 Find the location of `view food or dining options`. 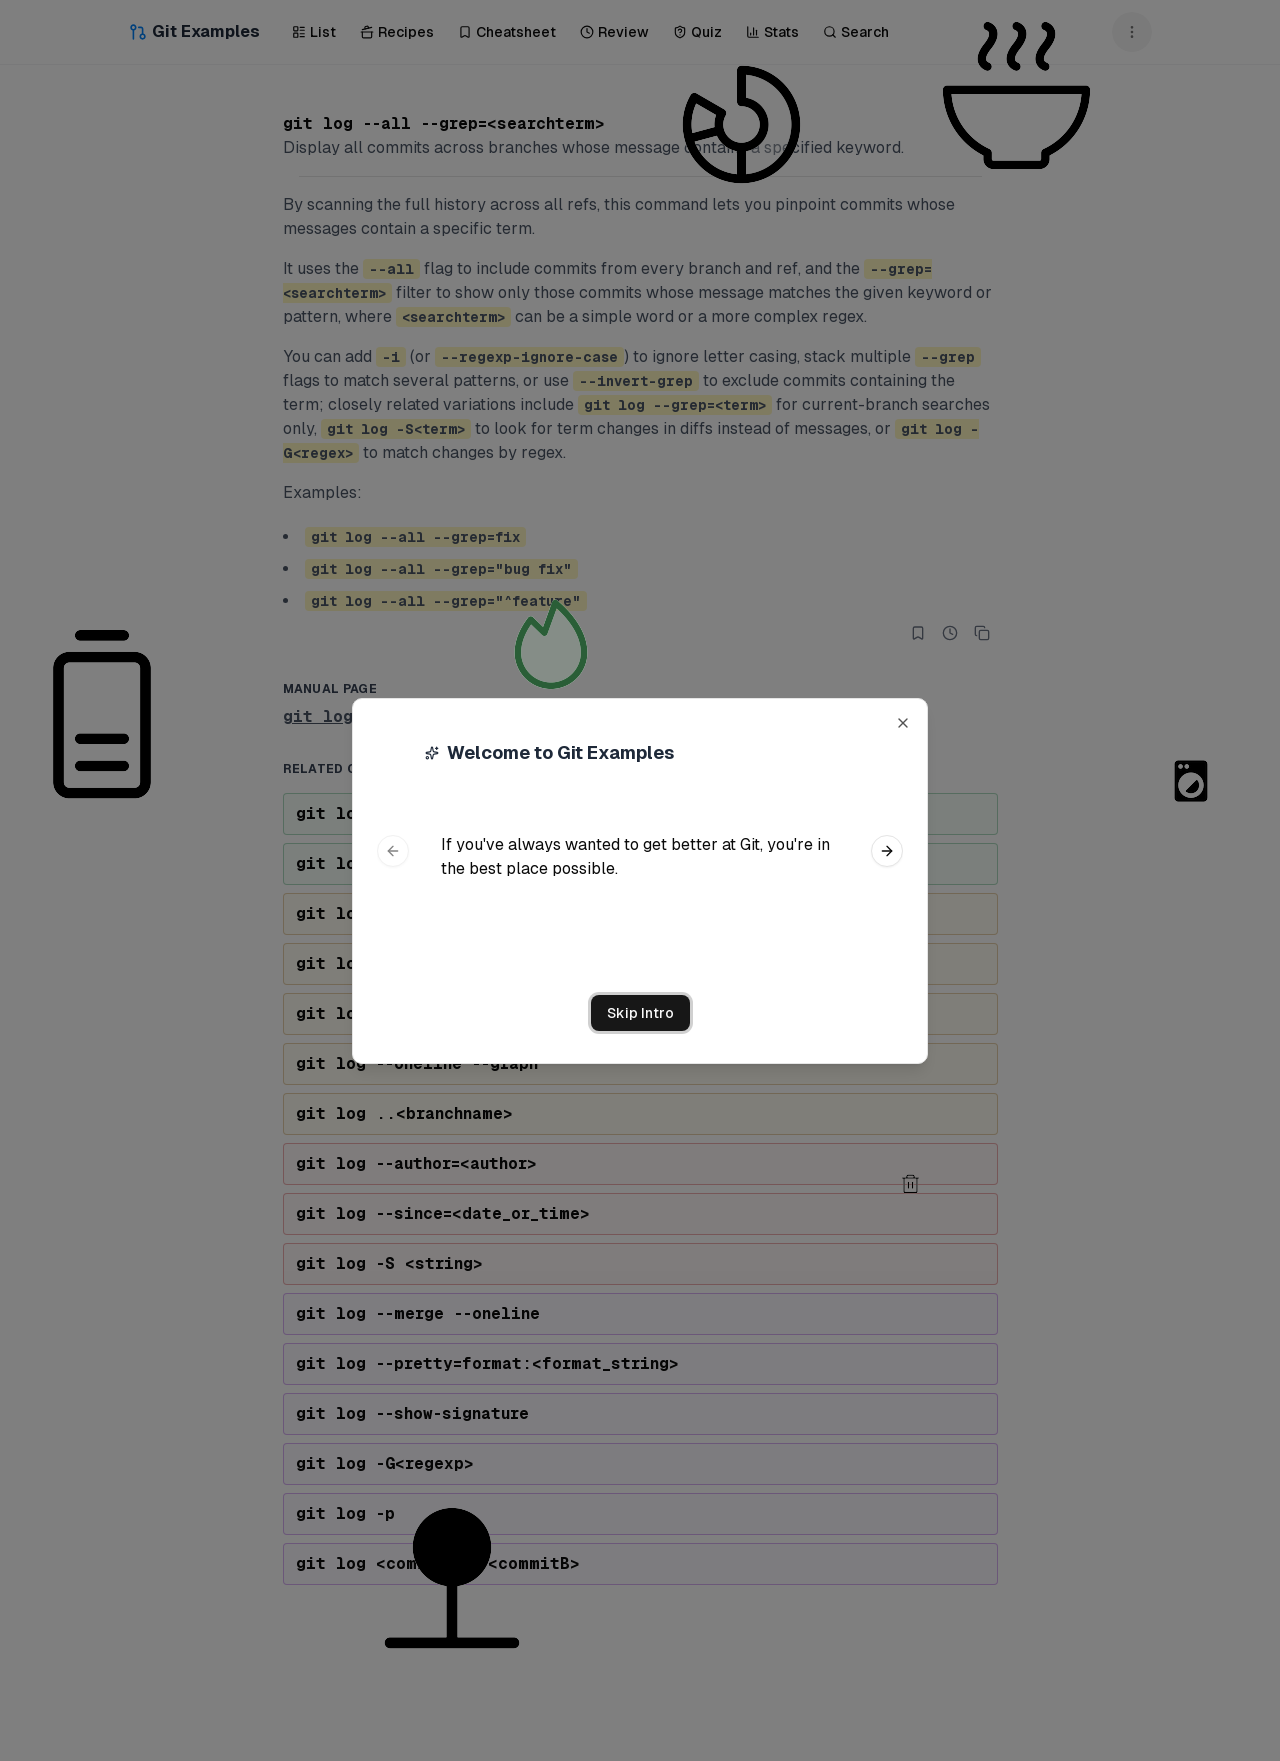

view food or dining options is located at coordinates (1016, 95).